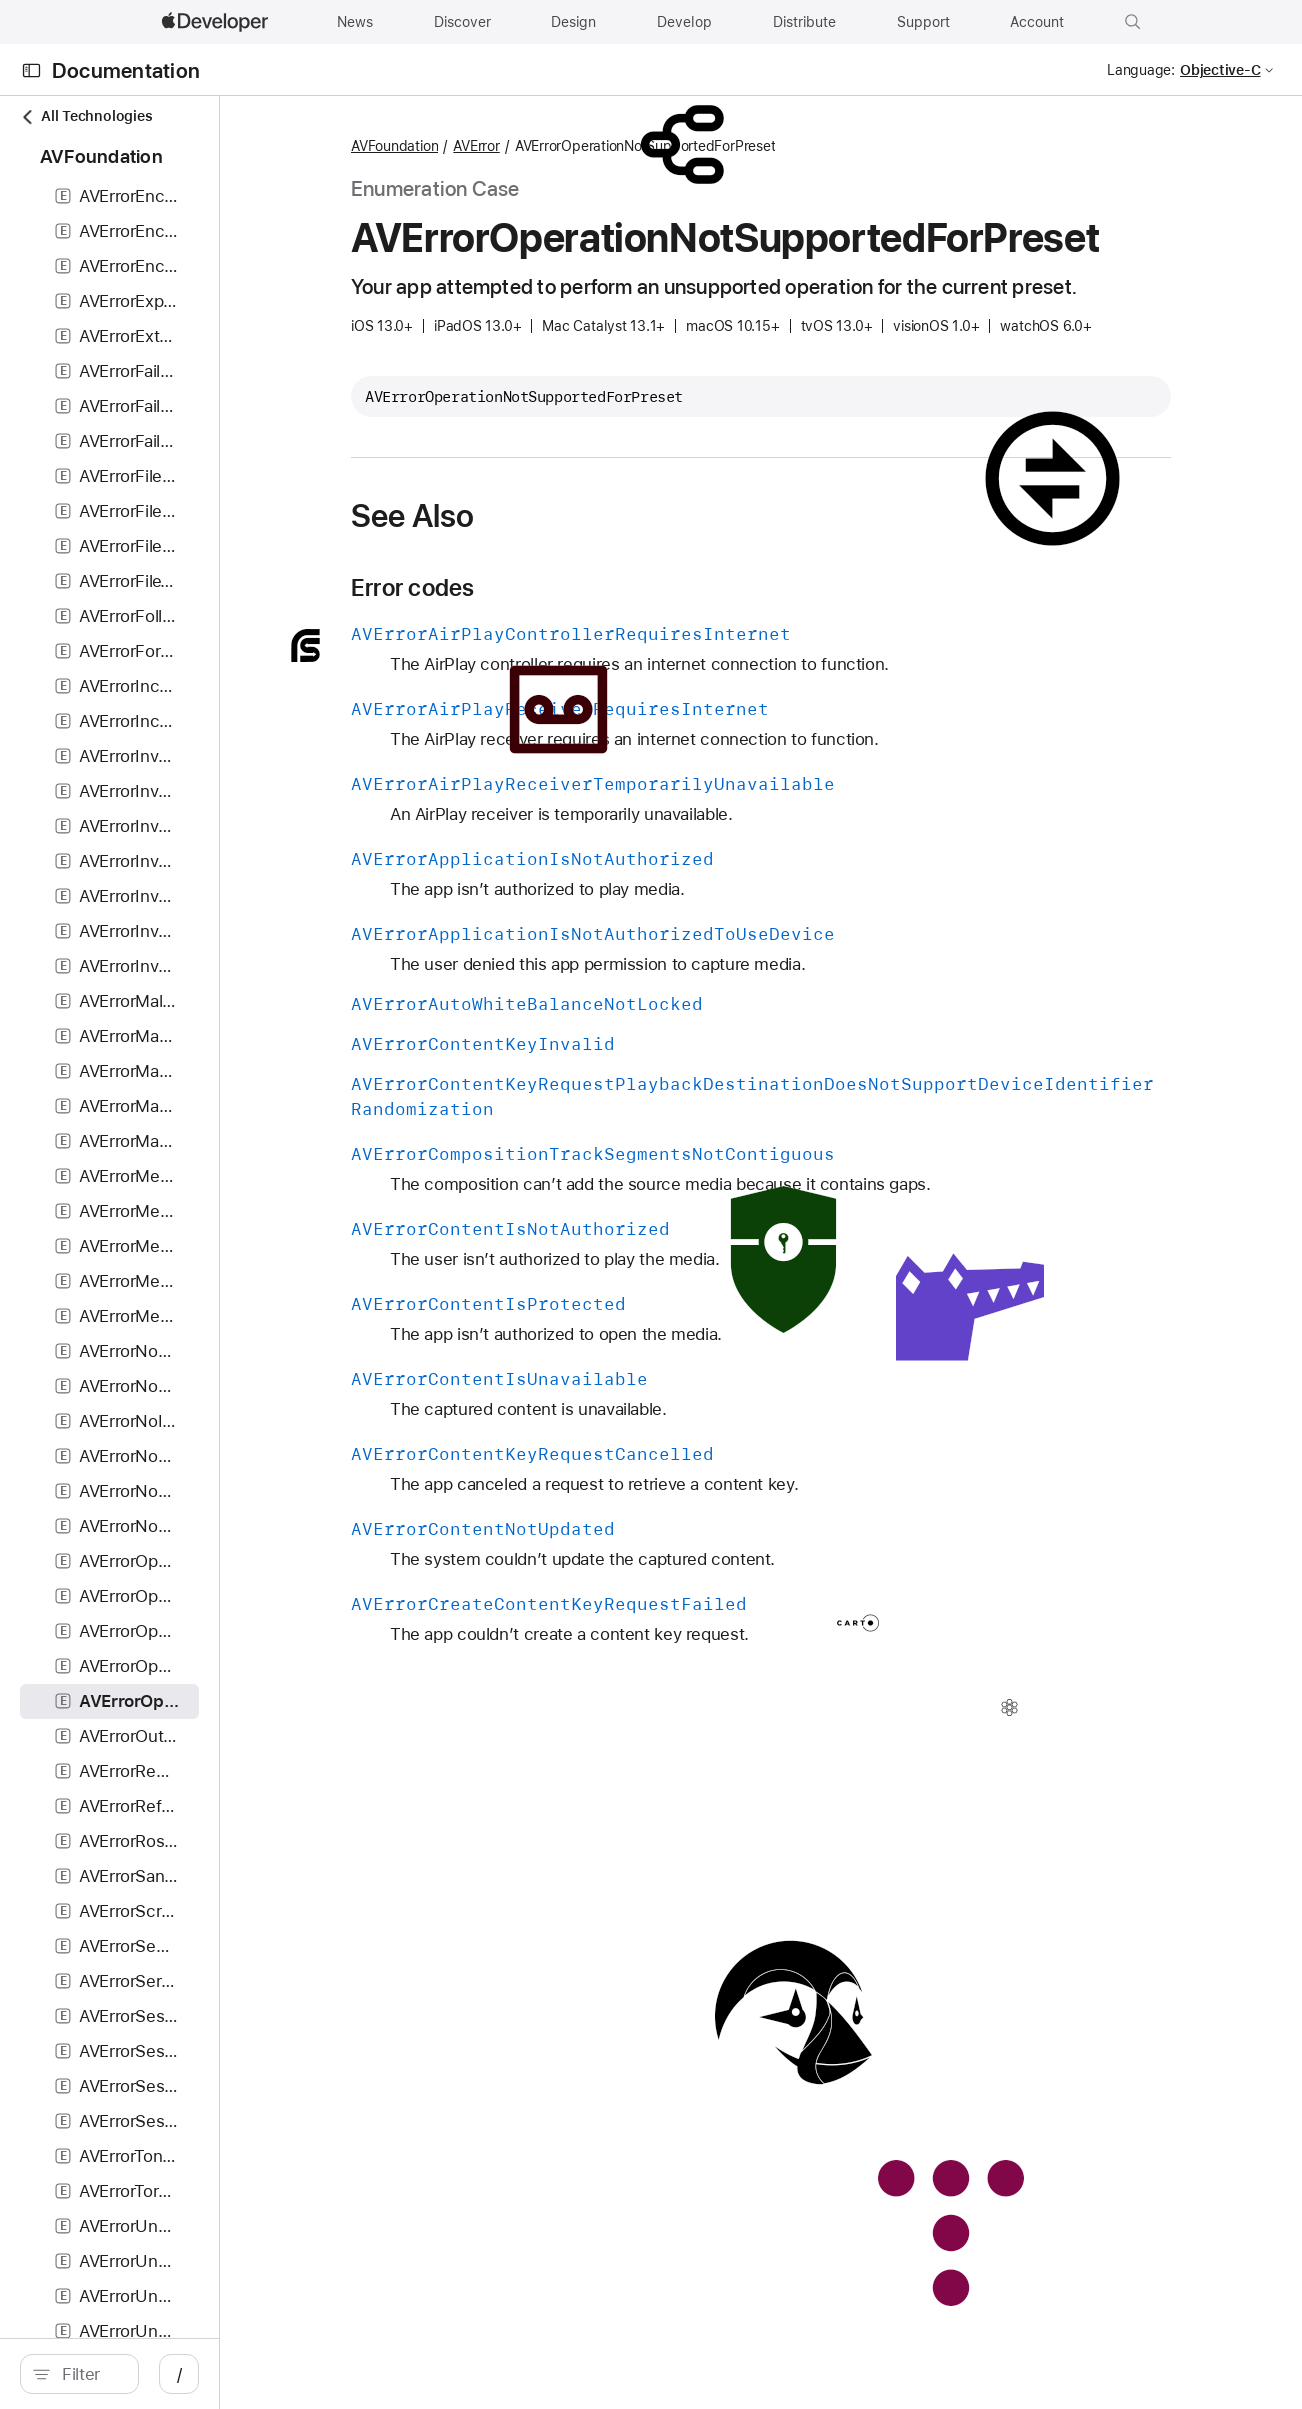 The height and width of the screenshot is (2409, 1302). Describe the element at coordinates (951, 2233) in the screenshot. I see `visit tistory blog platform` at that location.